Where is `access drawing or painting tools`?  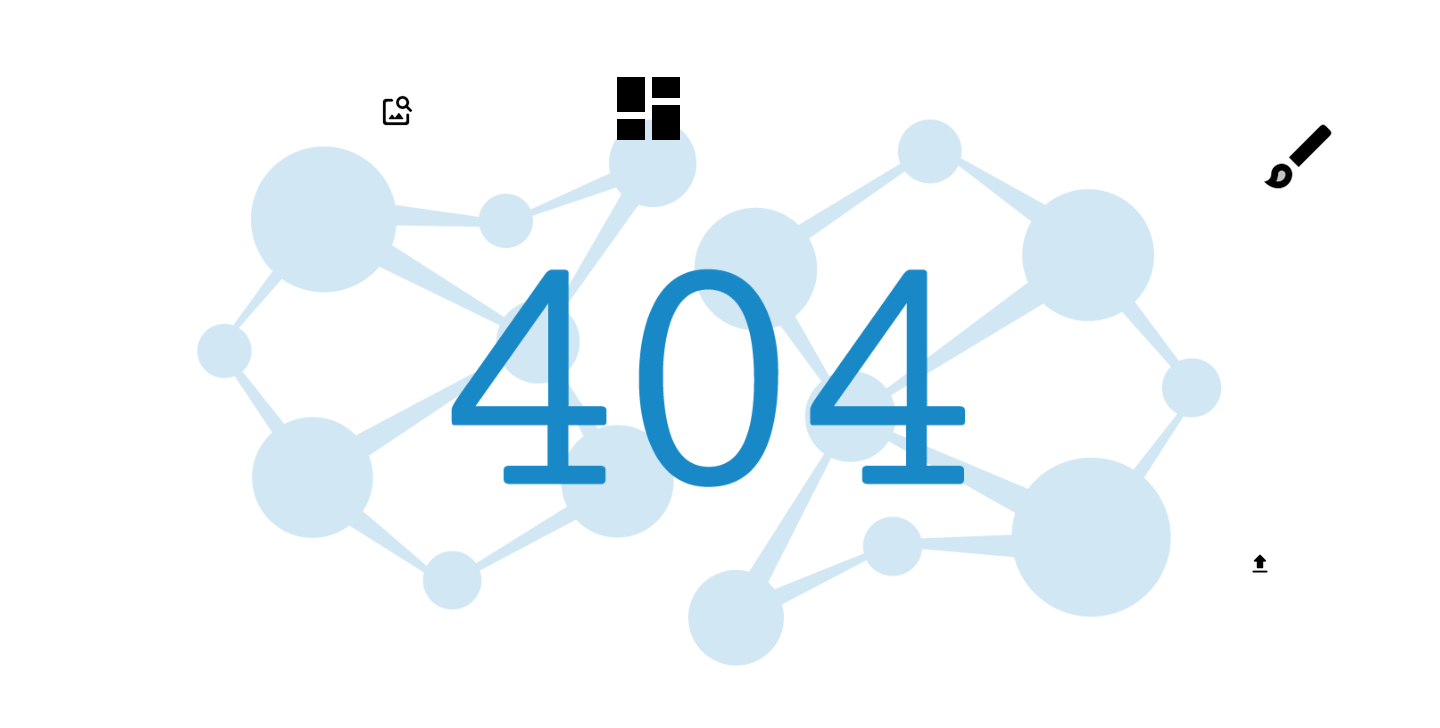
access drawing or painting tools is located at coordinates (1299, 156).